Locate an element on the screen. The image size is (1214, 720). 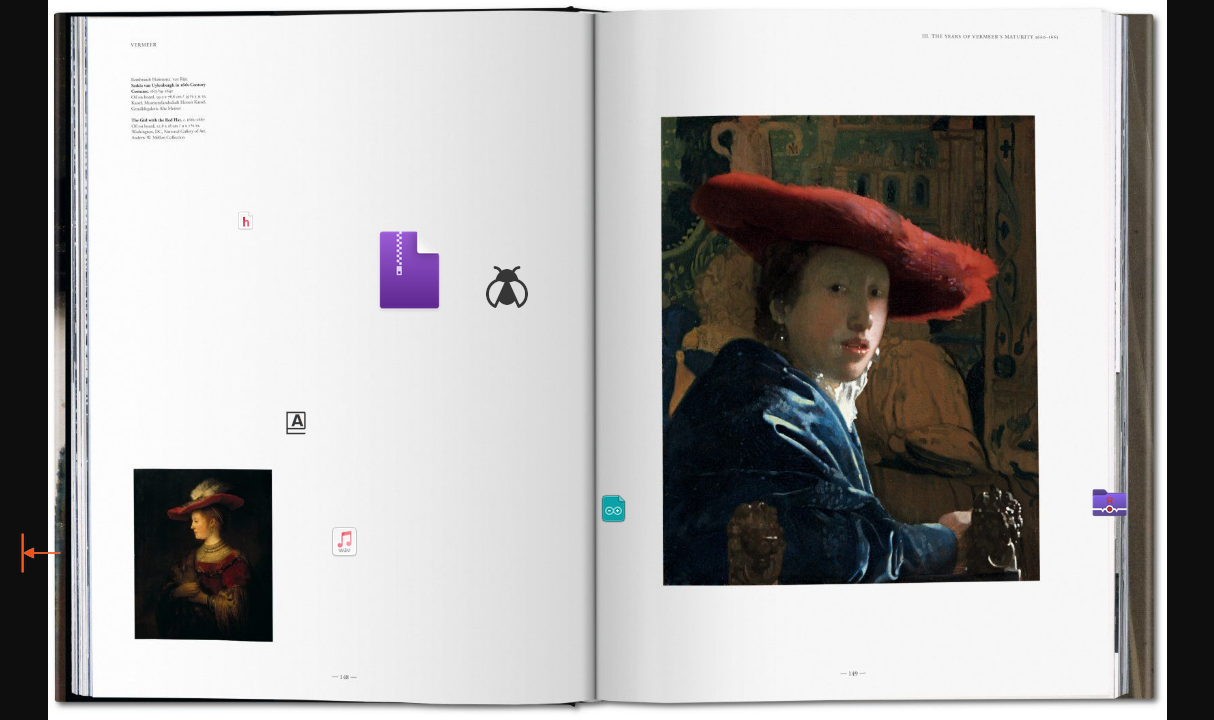
c/c++ header file is located at coordinates (245, 220).